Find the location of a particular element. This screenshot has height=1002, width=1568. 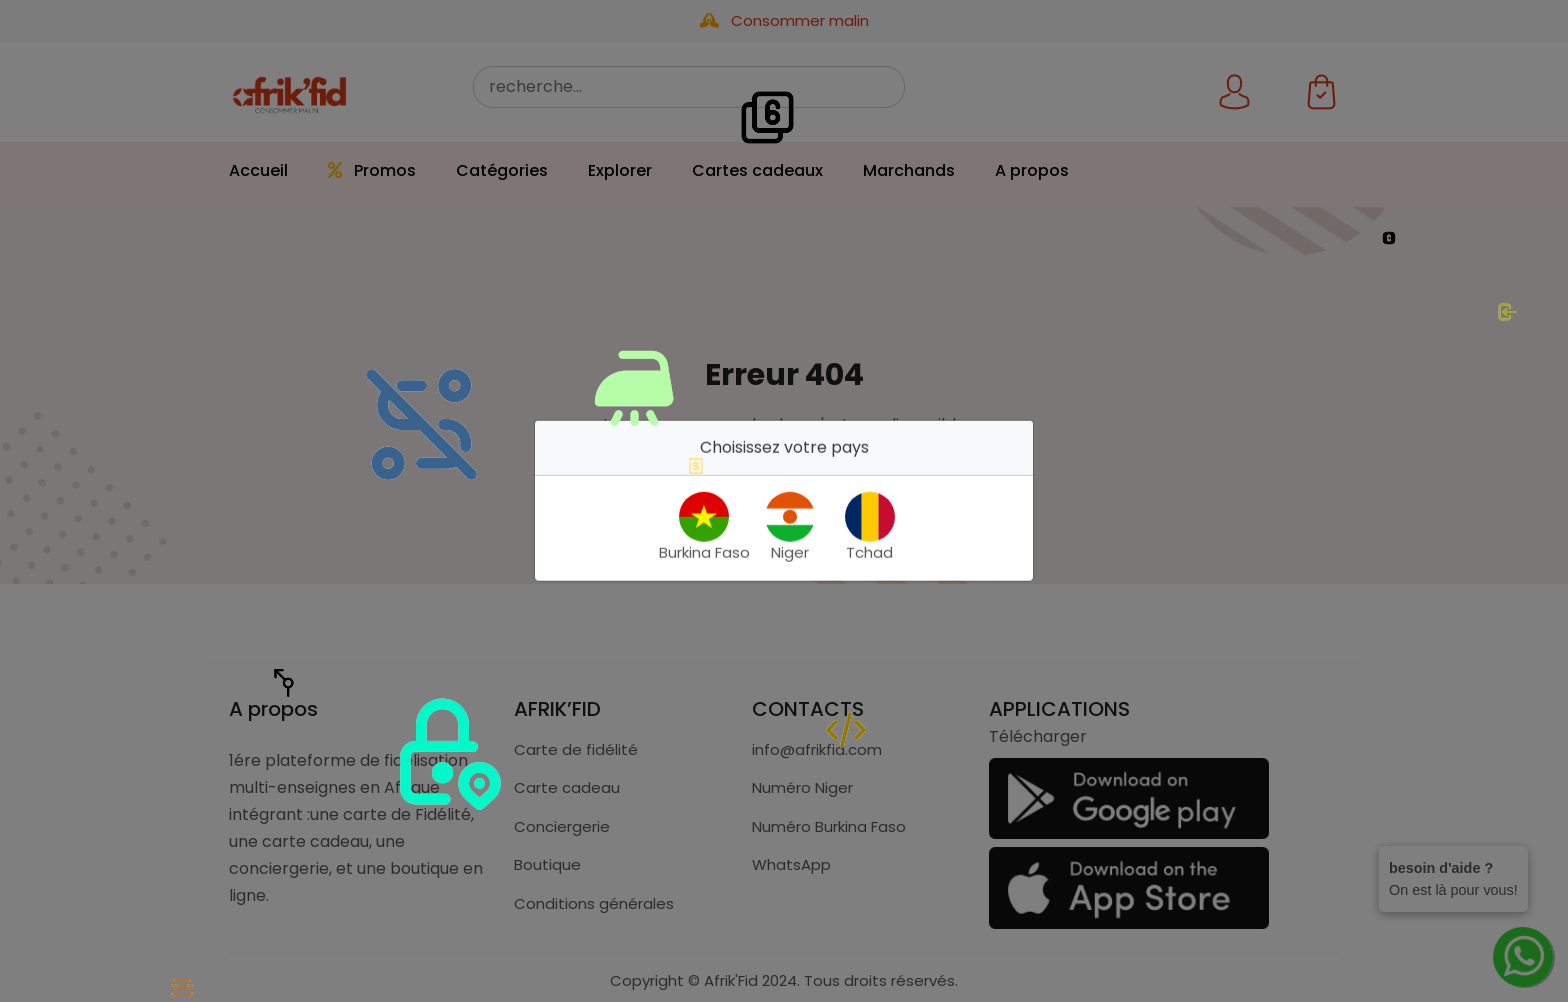

log in to your account is located at coordinates (1507, 312).